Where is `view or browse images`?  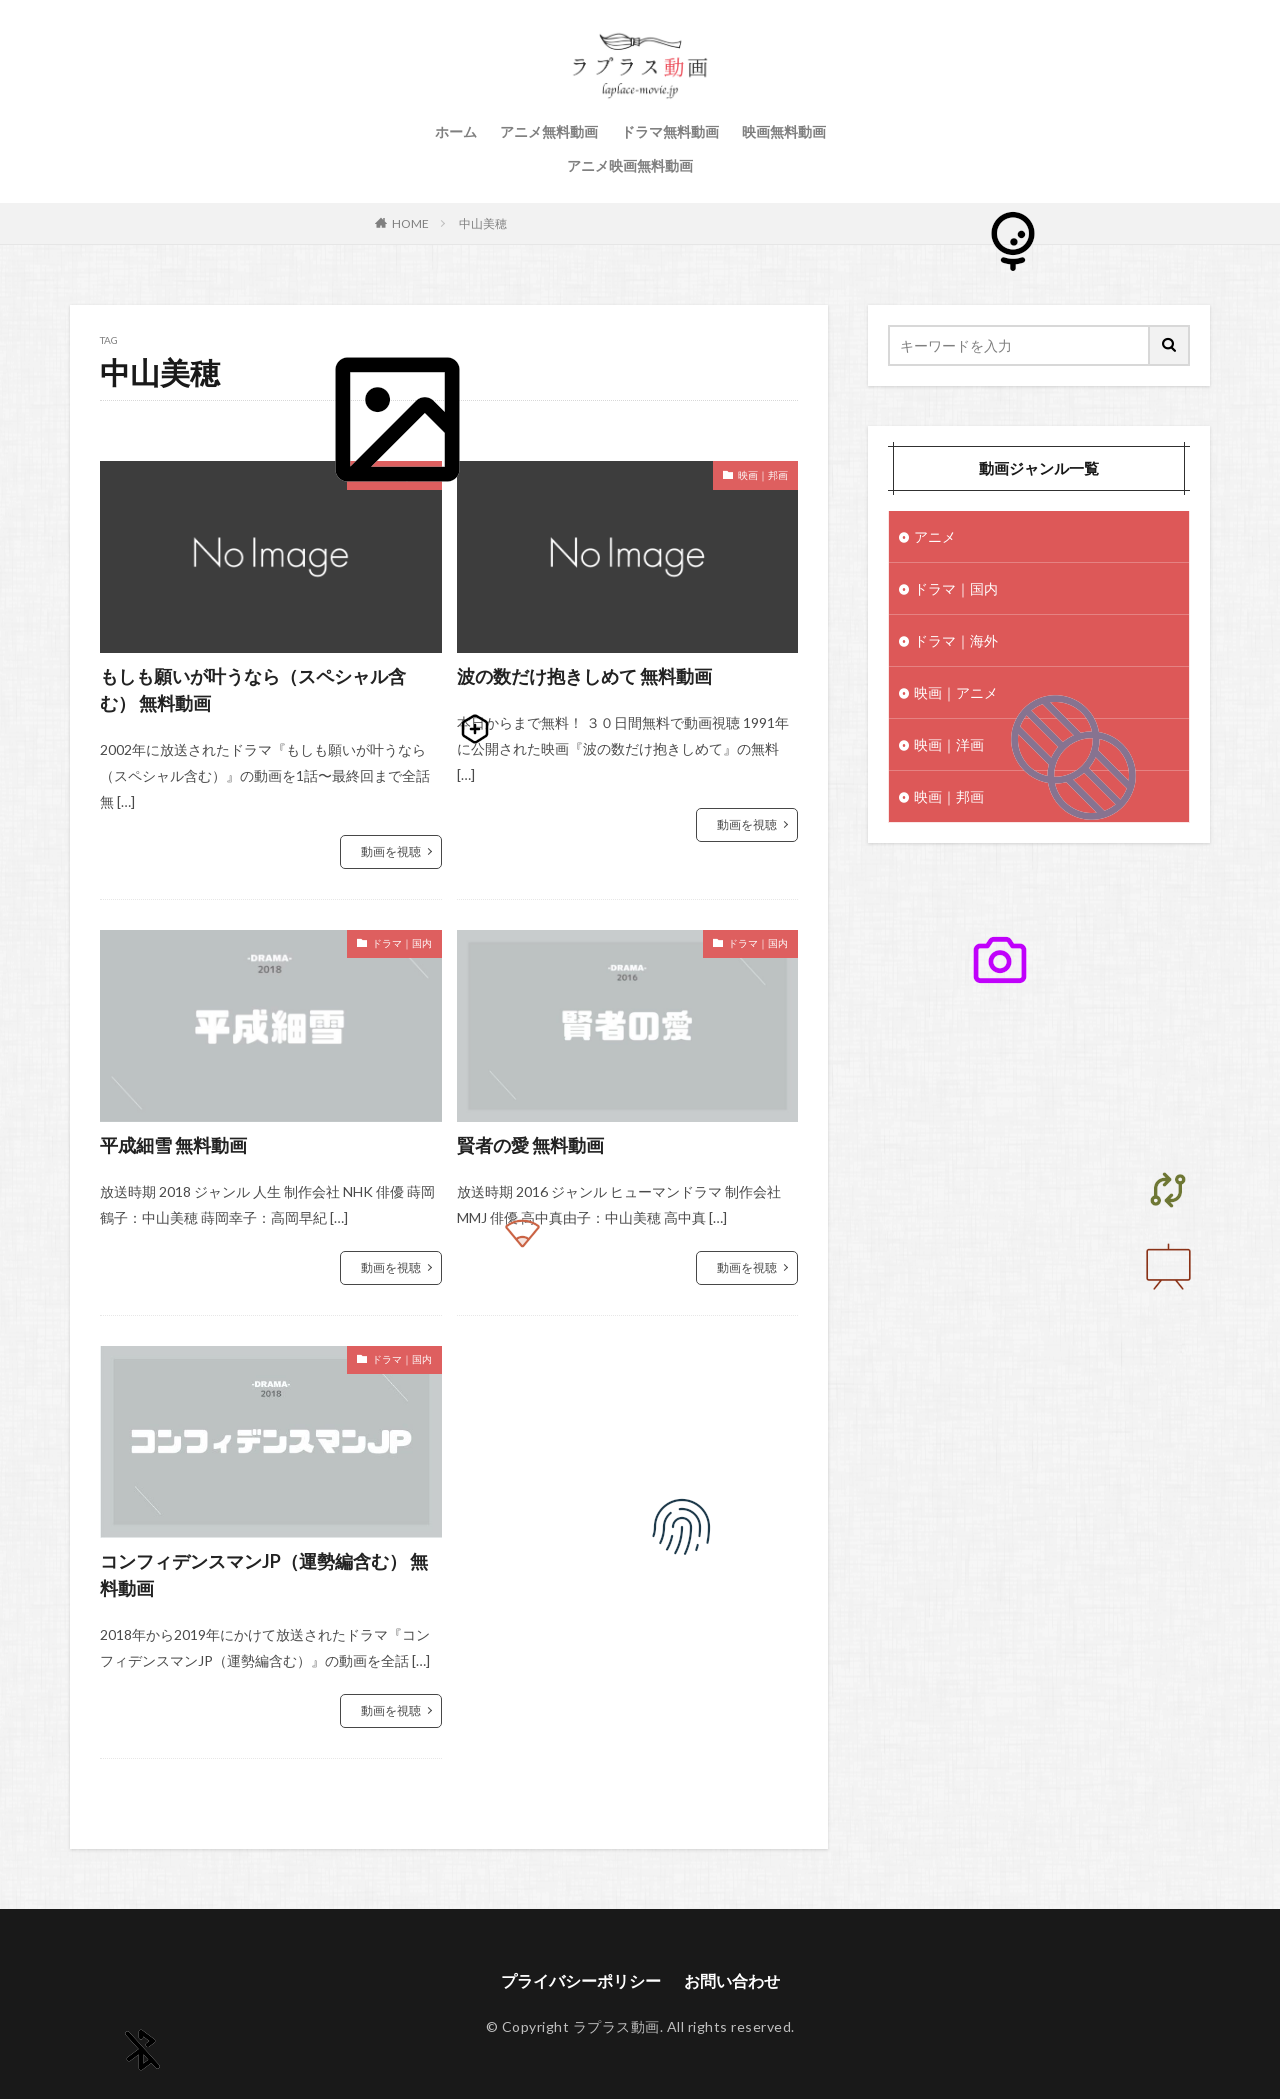 view or browse images is located at coordinates (397, 419).